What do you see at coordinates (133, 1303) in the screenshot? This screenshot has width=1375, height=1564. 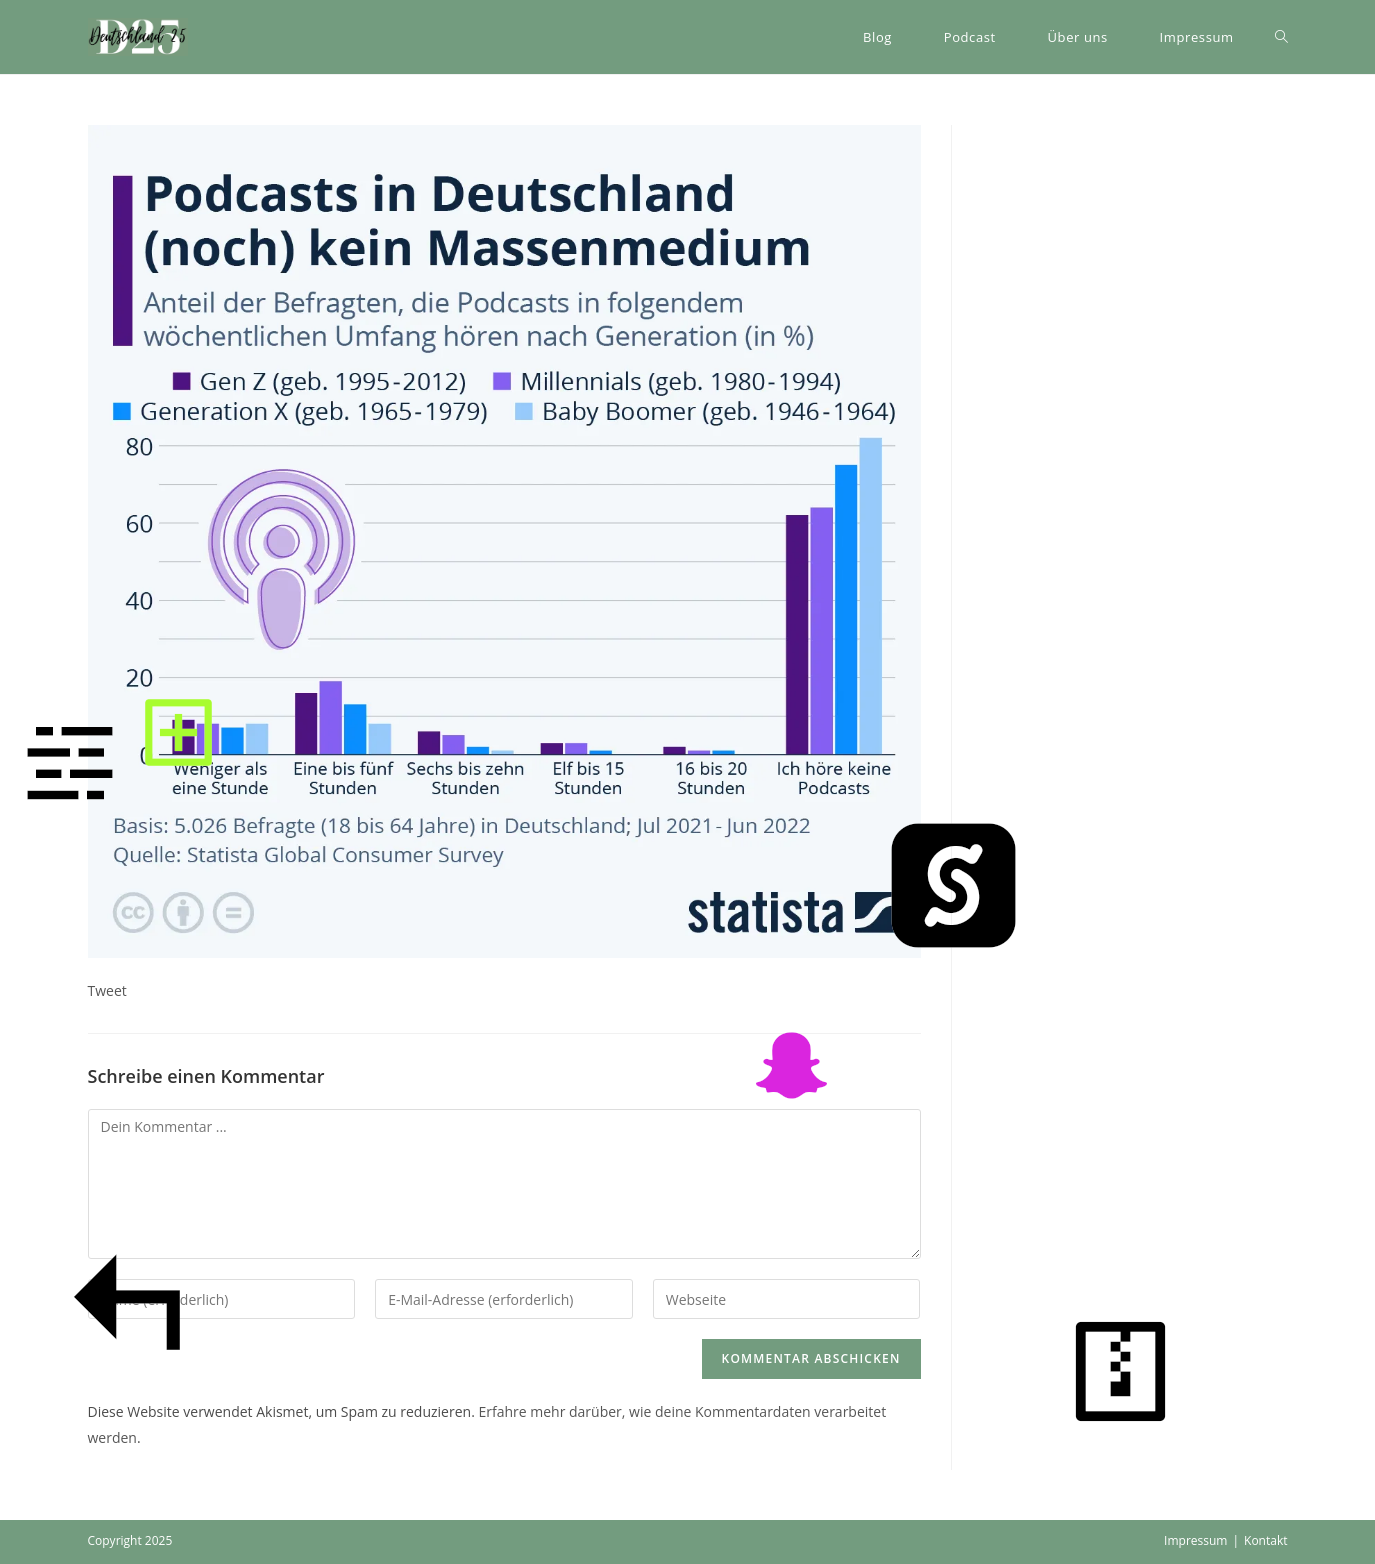 I see `reply to a message` at bounding box center [133, 1303].